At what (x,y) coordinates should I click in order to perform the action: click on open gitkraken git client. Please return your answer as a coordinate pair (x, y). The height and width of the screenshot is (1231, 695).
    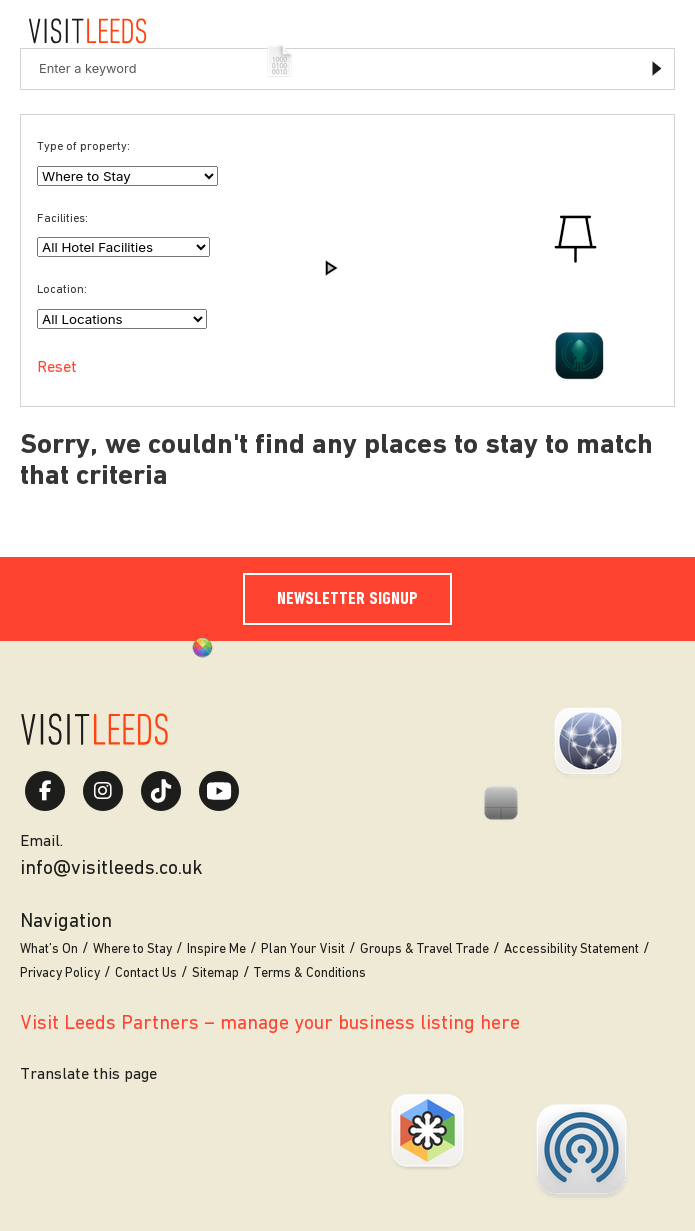
    Looking at the image, I should click on (579, 355).